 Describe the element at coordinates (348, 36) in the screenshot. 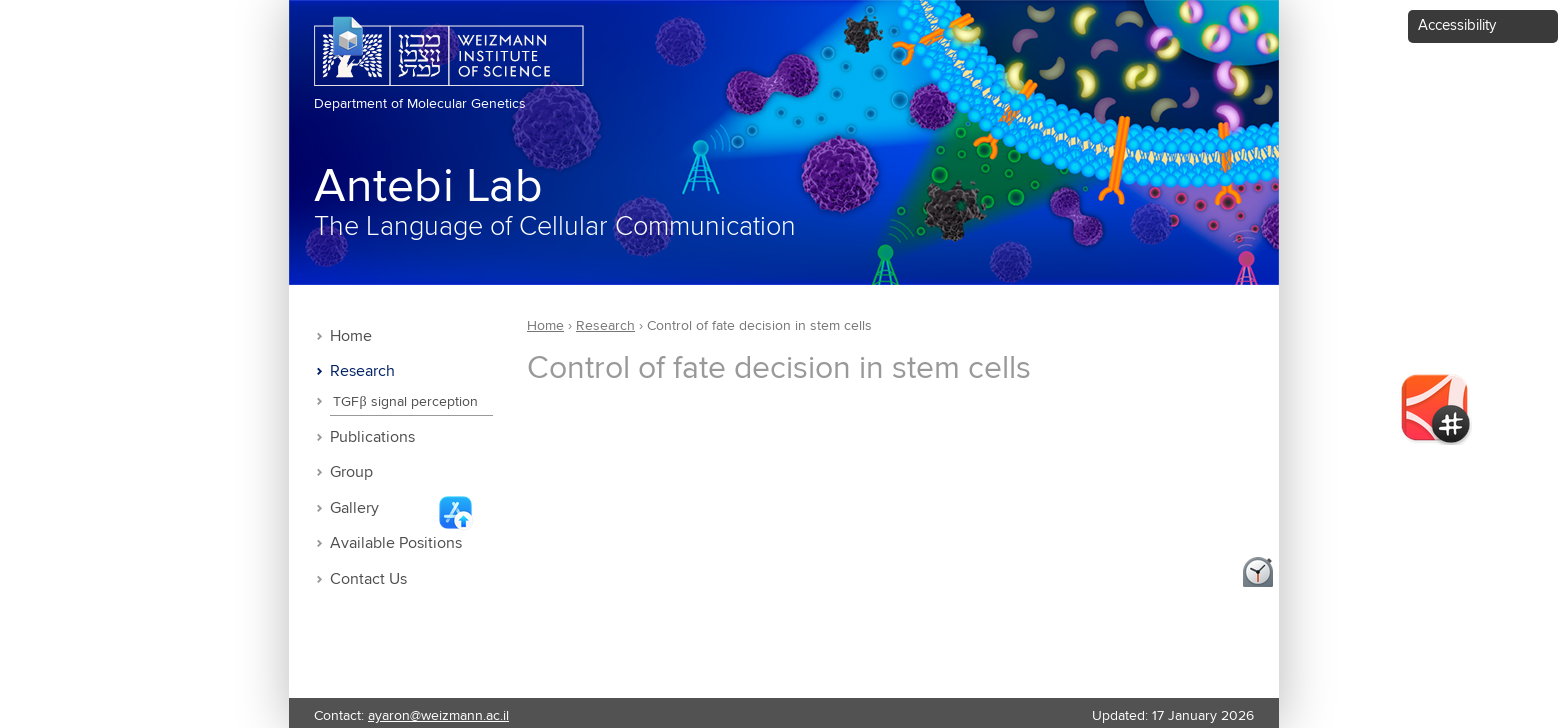

I see `flatpak application reference file` at that location.